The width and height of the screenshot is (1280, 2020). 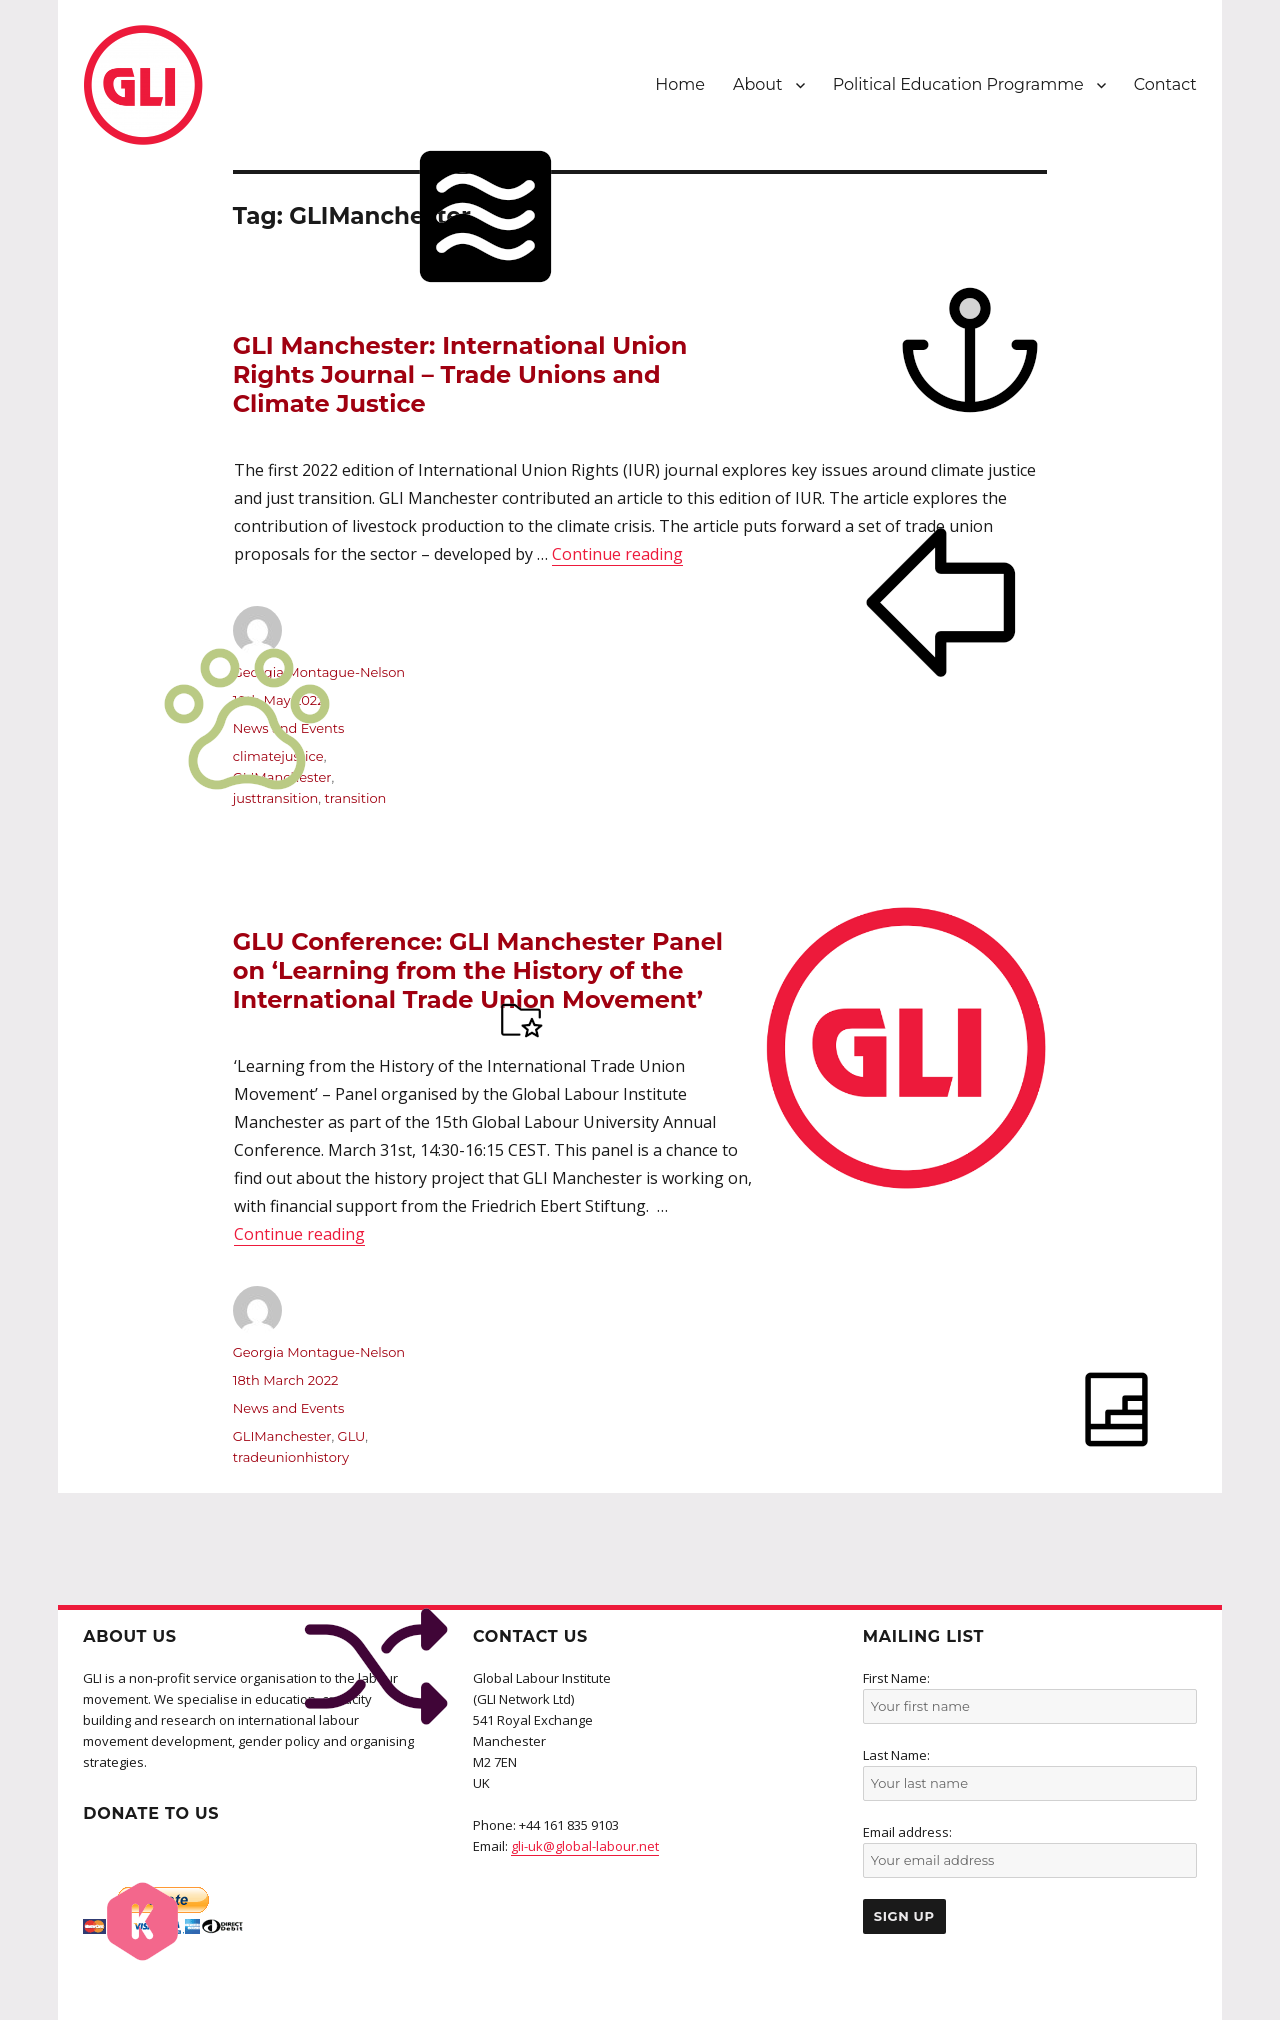 What do you see at coordinates (521, 1019) in the screenshot?
I see `access your starred or favorite folder` at bounding box center [521, 1019].